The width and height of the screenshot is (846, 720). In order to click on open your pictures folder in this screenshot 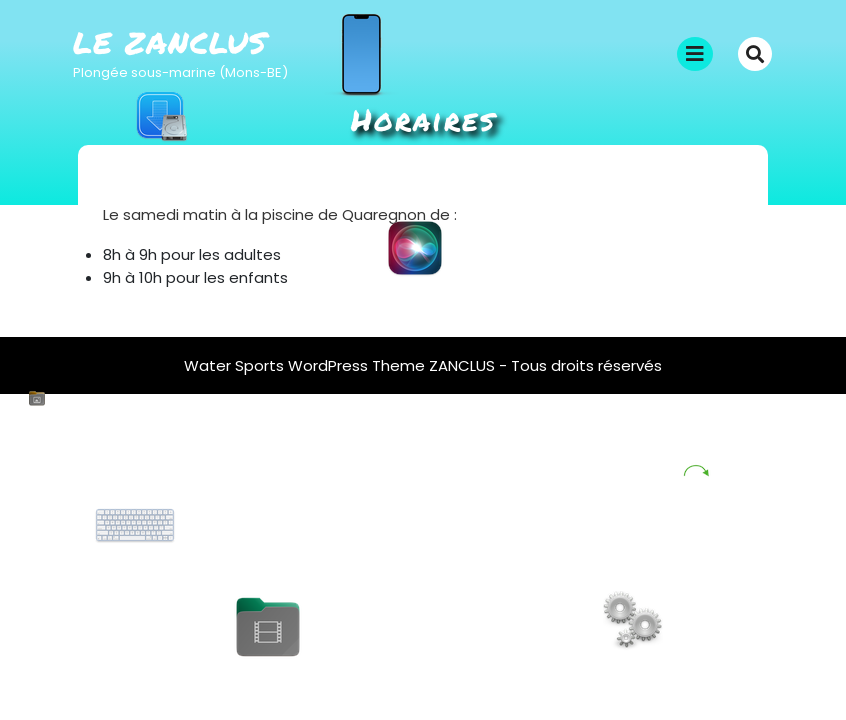, I will do `click(37, 398)`.